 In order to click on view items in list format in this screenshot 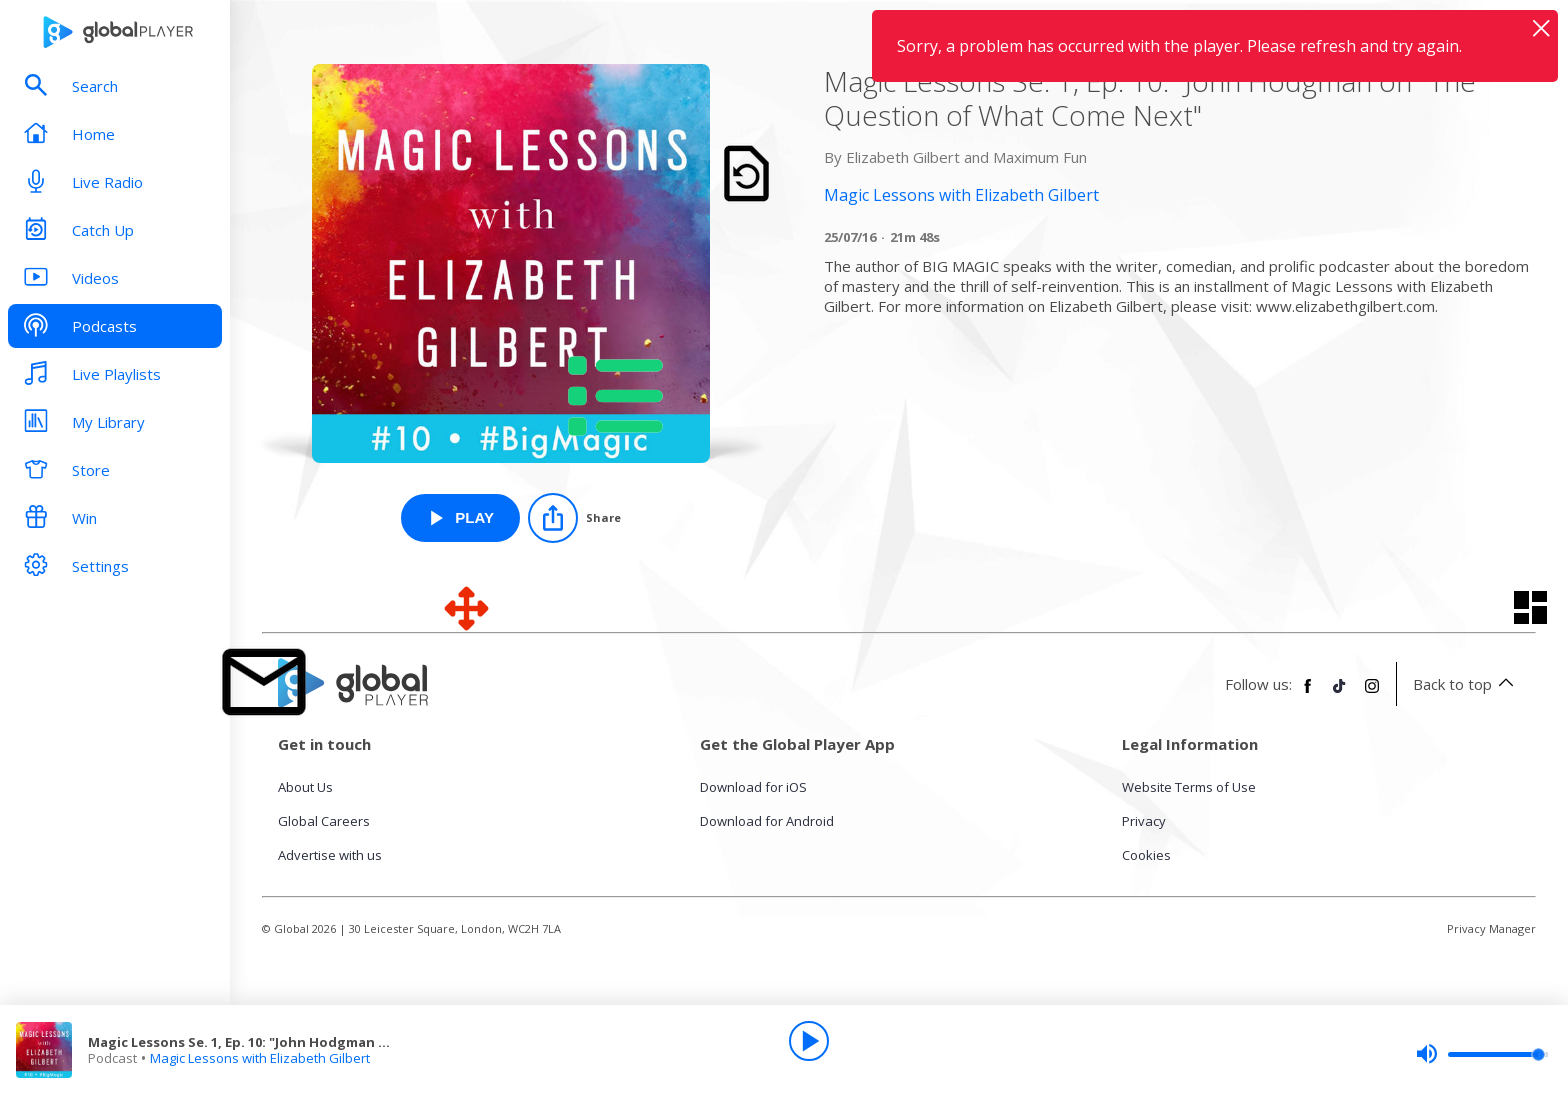, I will do `click(614, 396)`.